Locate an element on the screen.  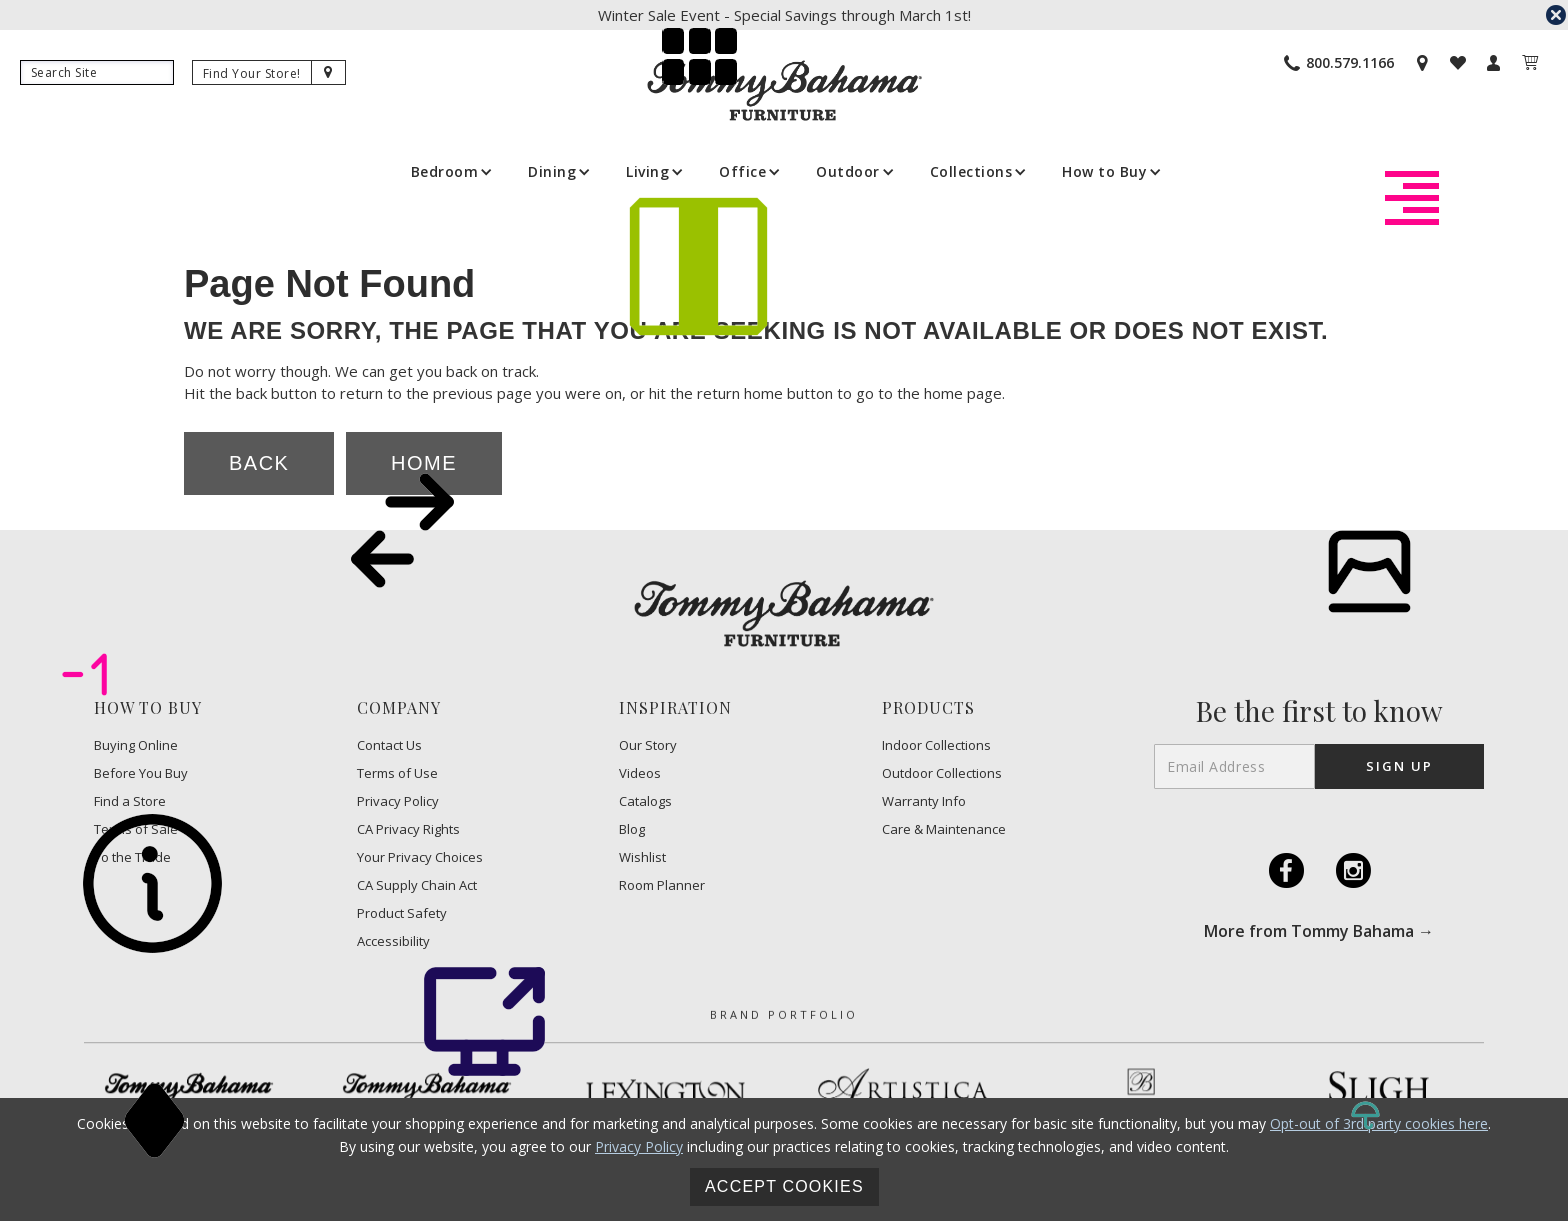
switch to grid view is located at coordinates (697, 58).